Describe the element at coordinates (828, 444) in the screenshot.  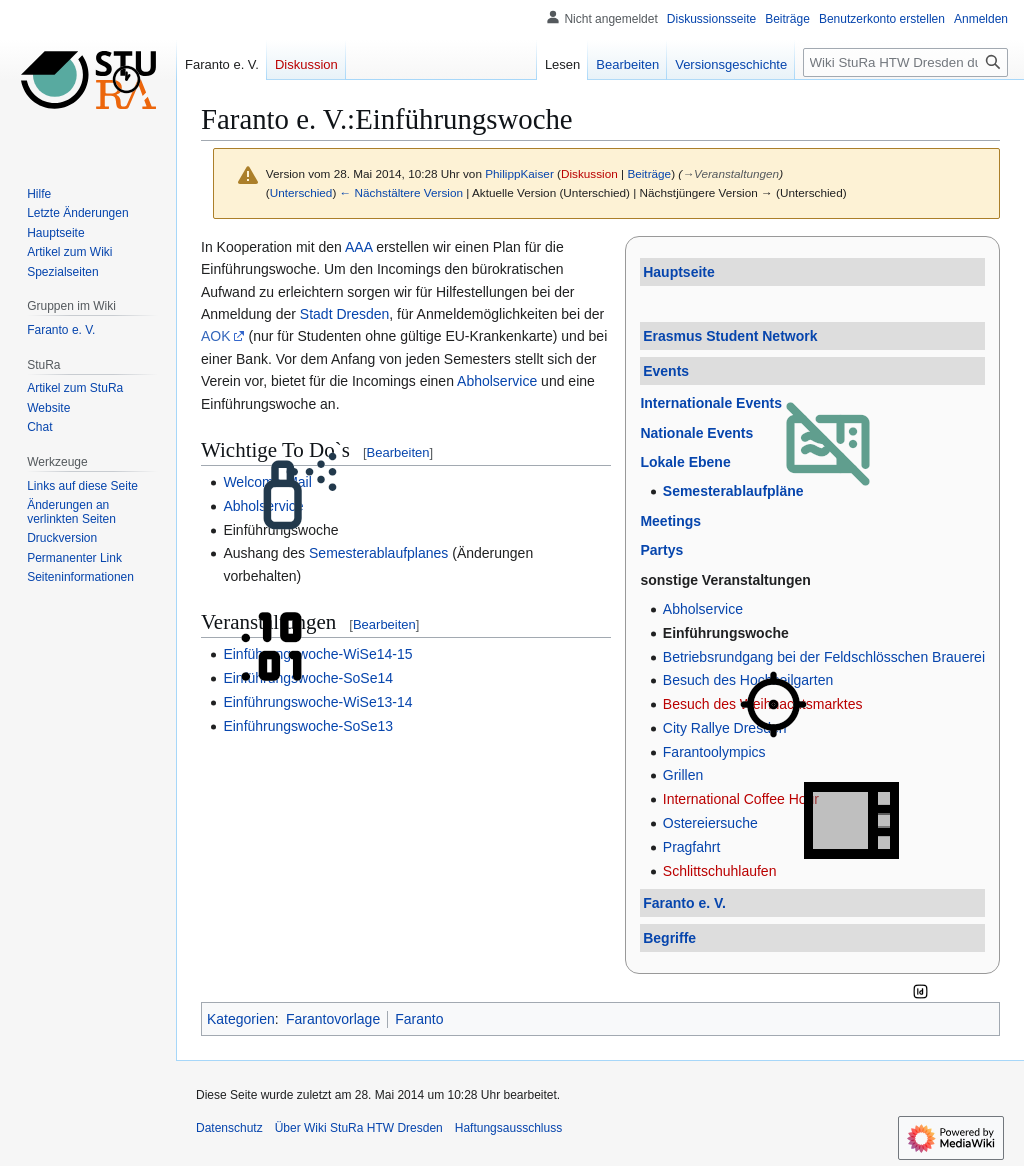
I see `microwave is currently disabled or off` at that location.